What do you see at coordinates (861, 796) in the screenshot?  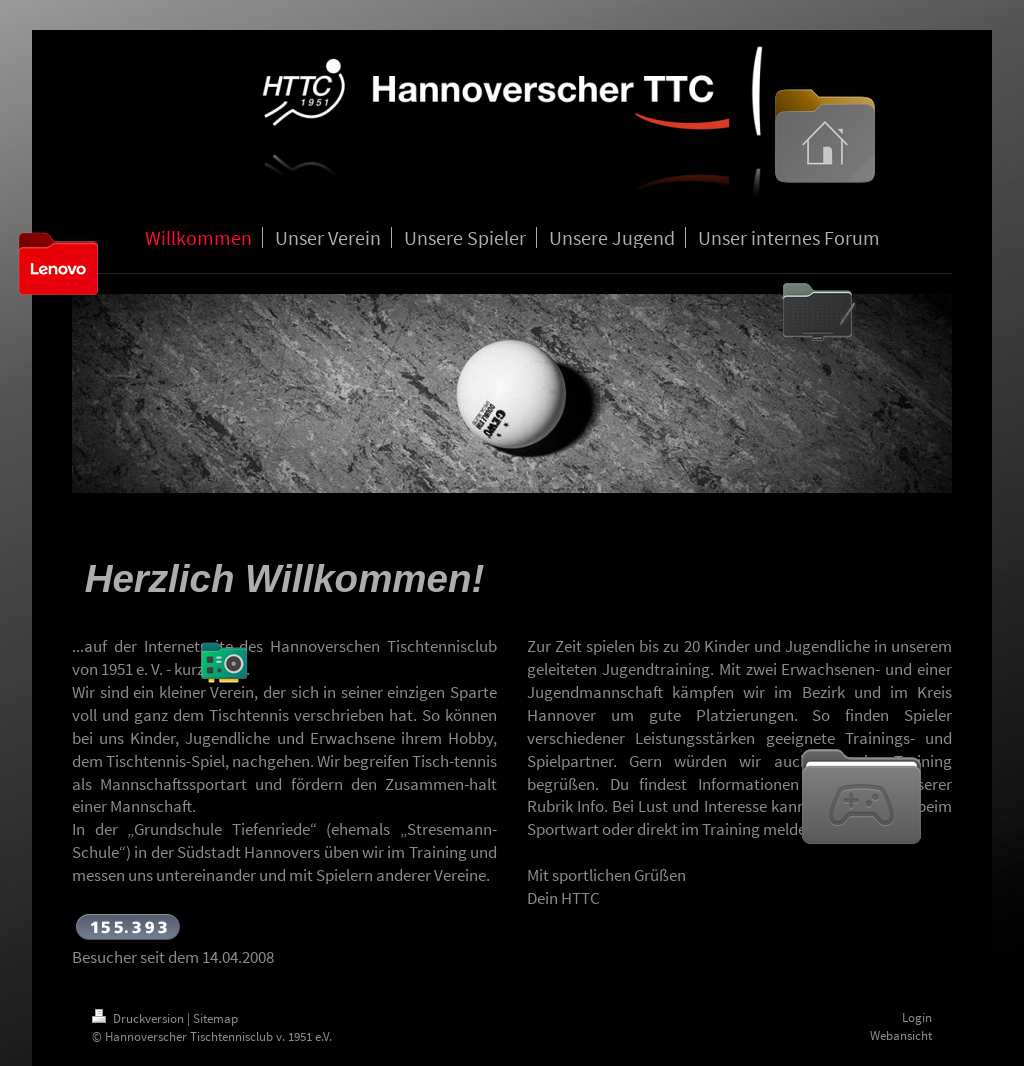 I see `open your games folder` at bounding box center [861, 796].